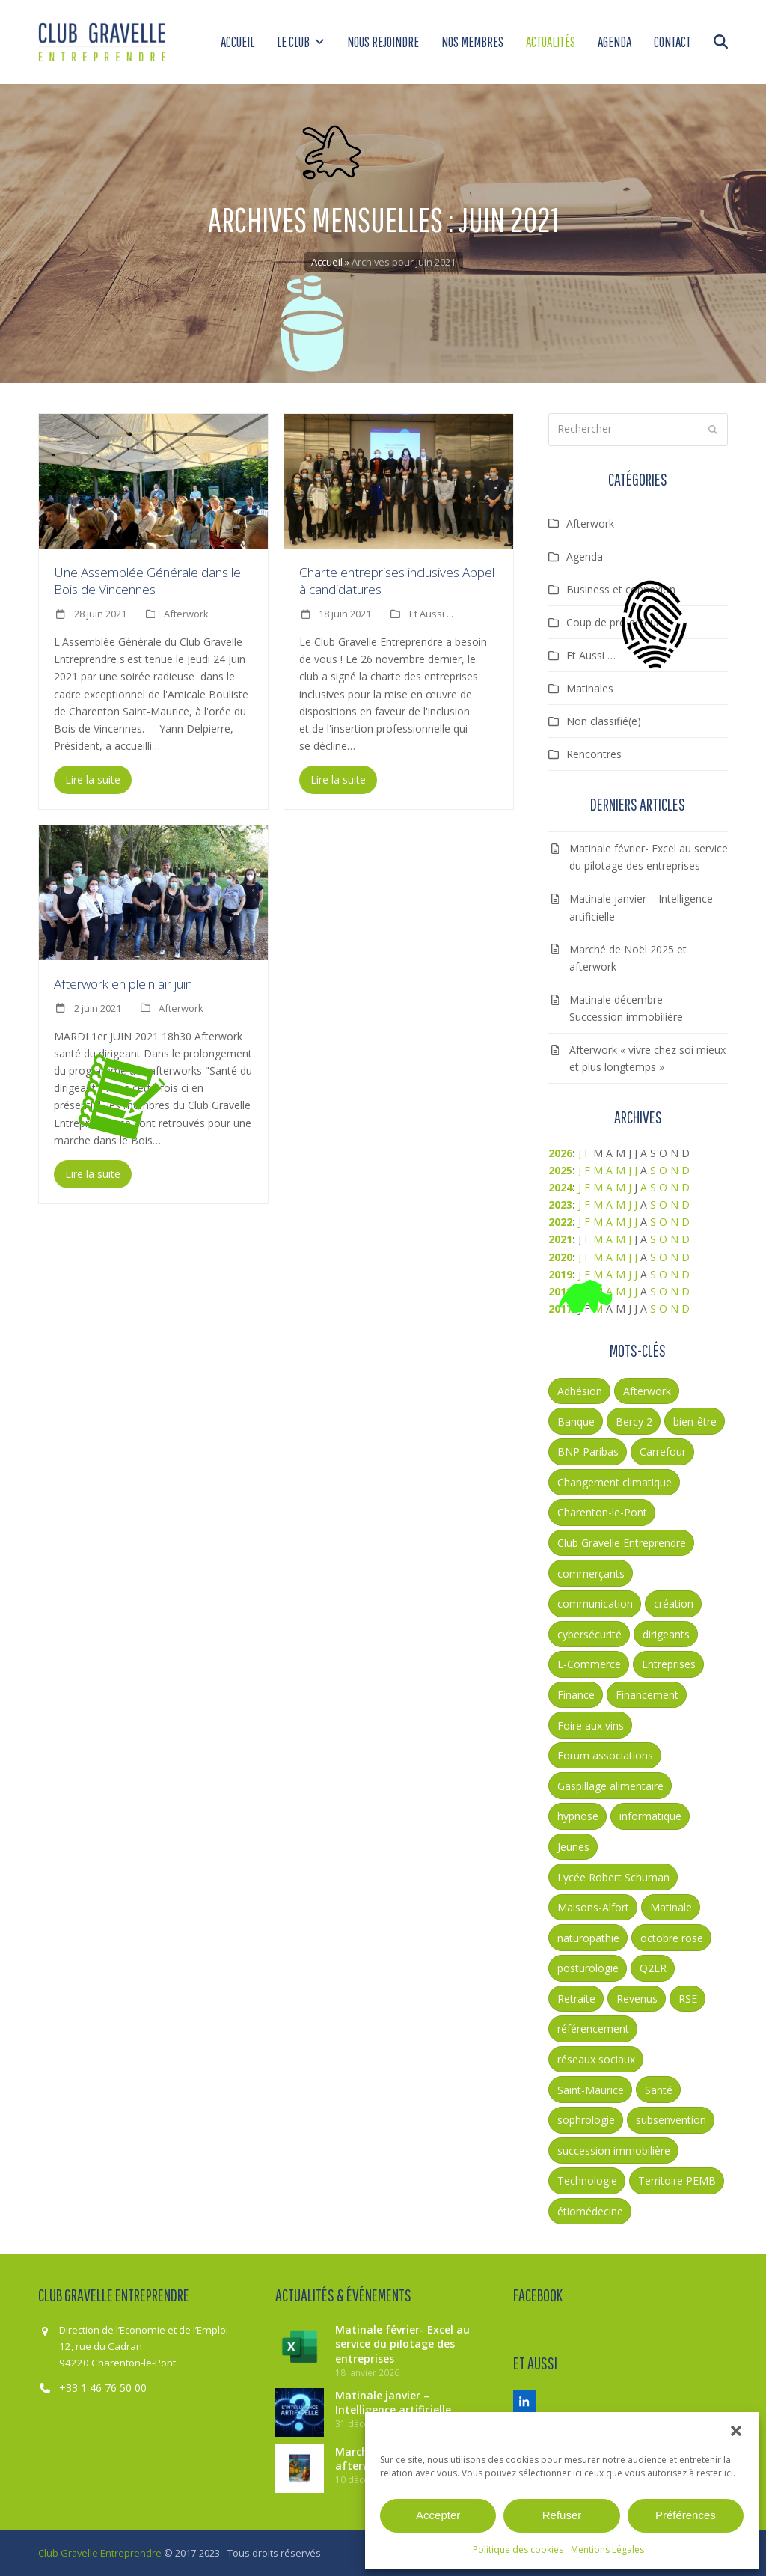  What do you see at coordinates (331, 152) in the screenshot?
I see `slime or goo enemy in a game interface` at bounding box center [331, 152].